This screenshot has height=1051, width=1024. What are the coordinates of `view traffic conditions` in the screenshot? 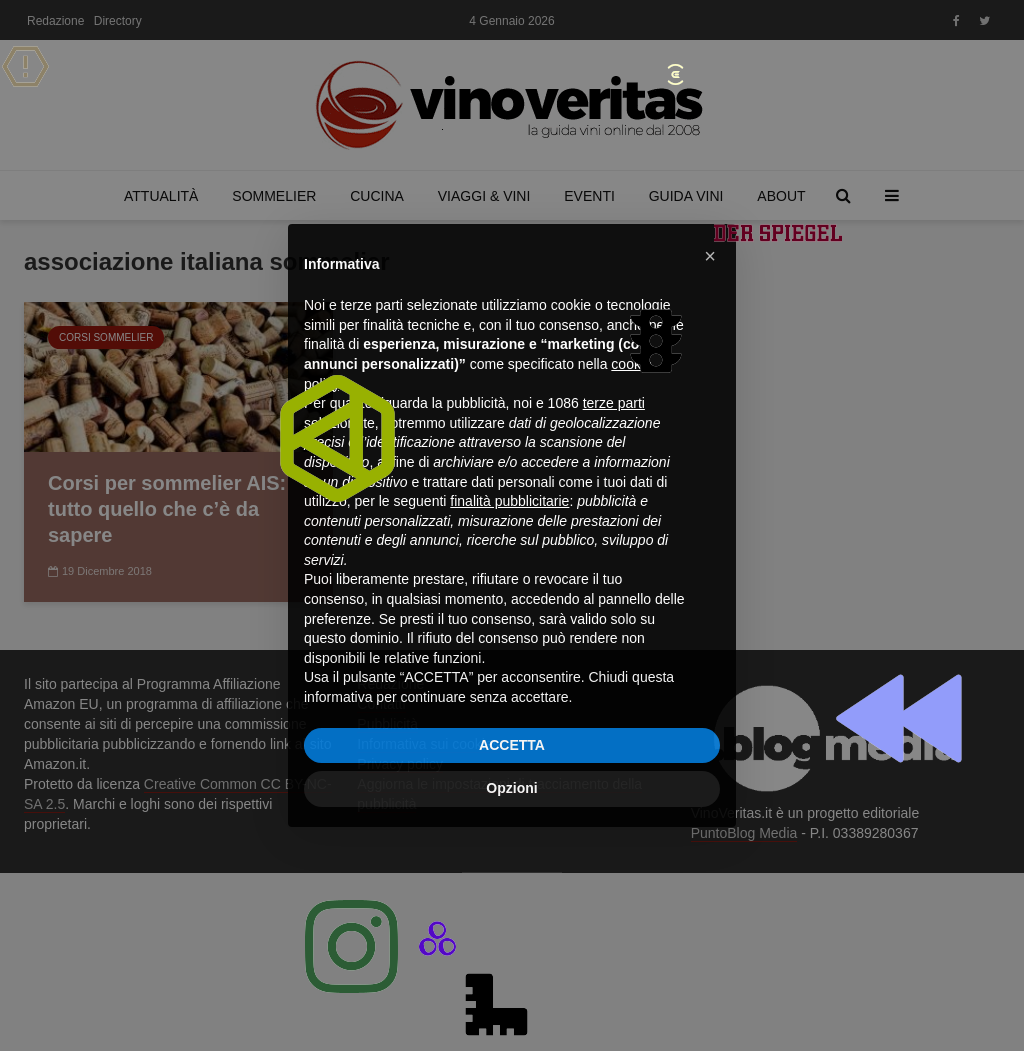 It's located at (656, 341).